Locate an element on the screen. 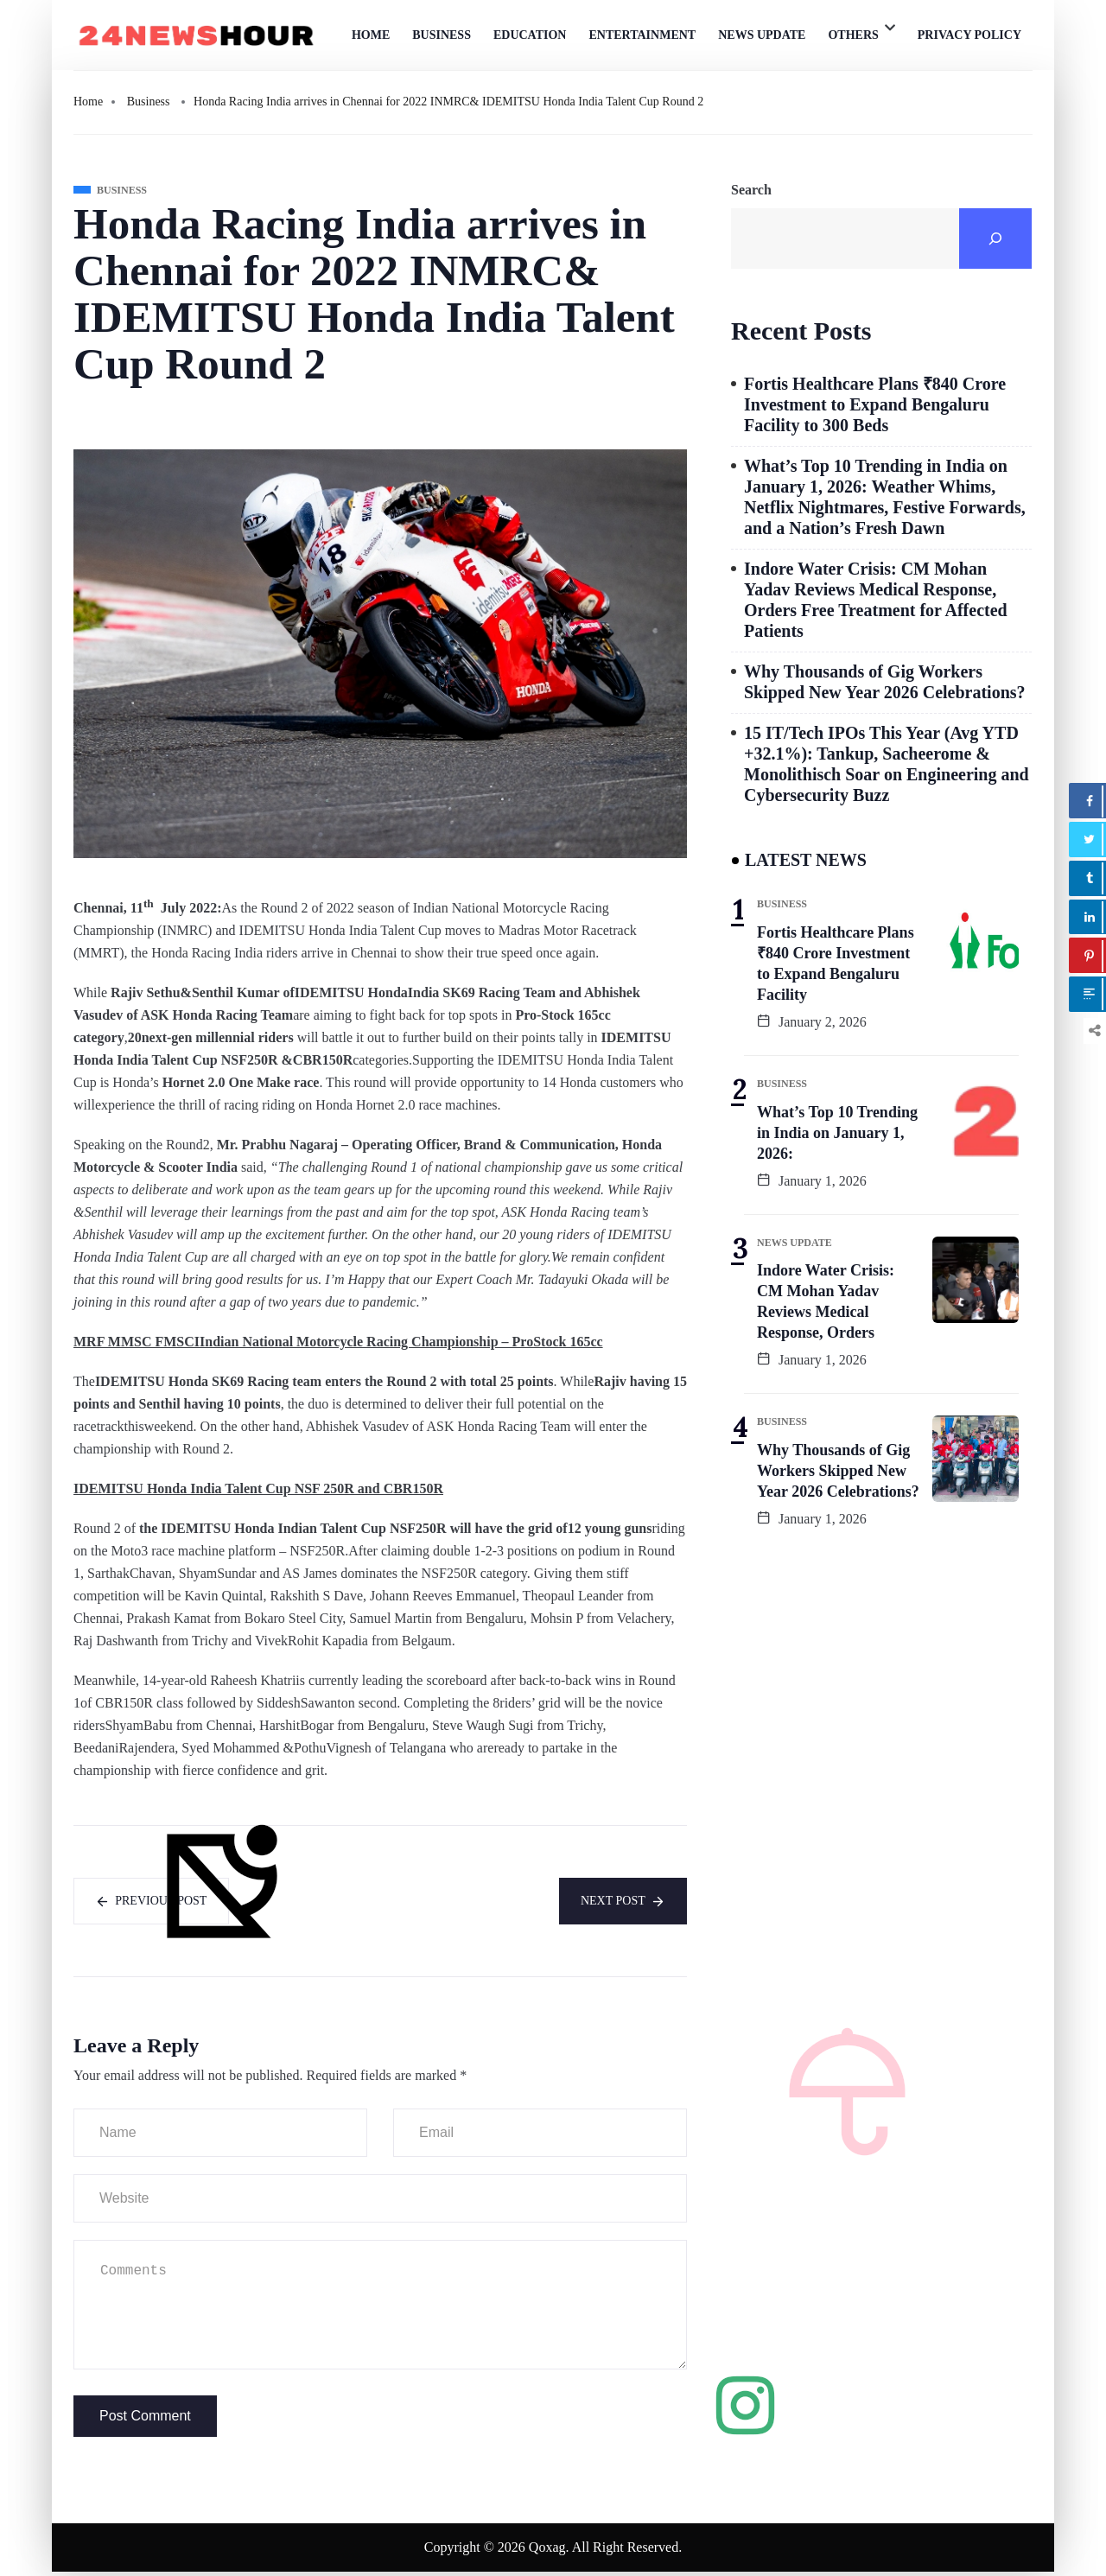 This screenshot has height=2576, width=1106. view weather forecast or rain conditions is located at coordinates (847, 2091).